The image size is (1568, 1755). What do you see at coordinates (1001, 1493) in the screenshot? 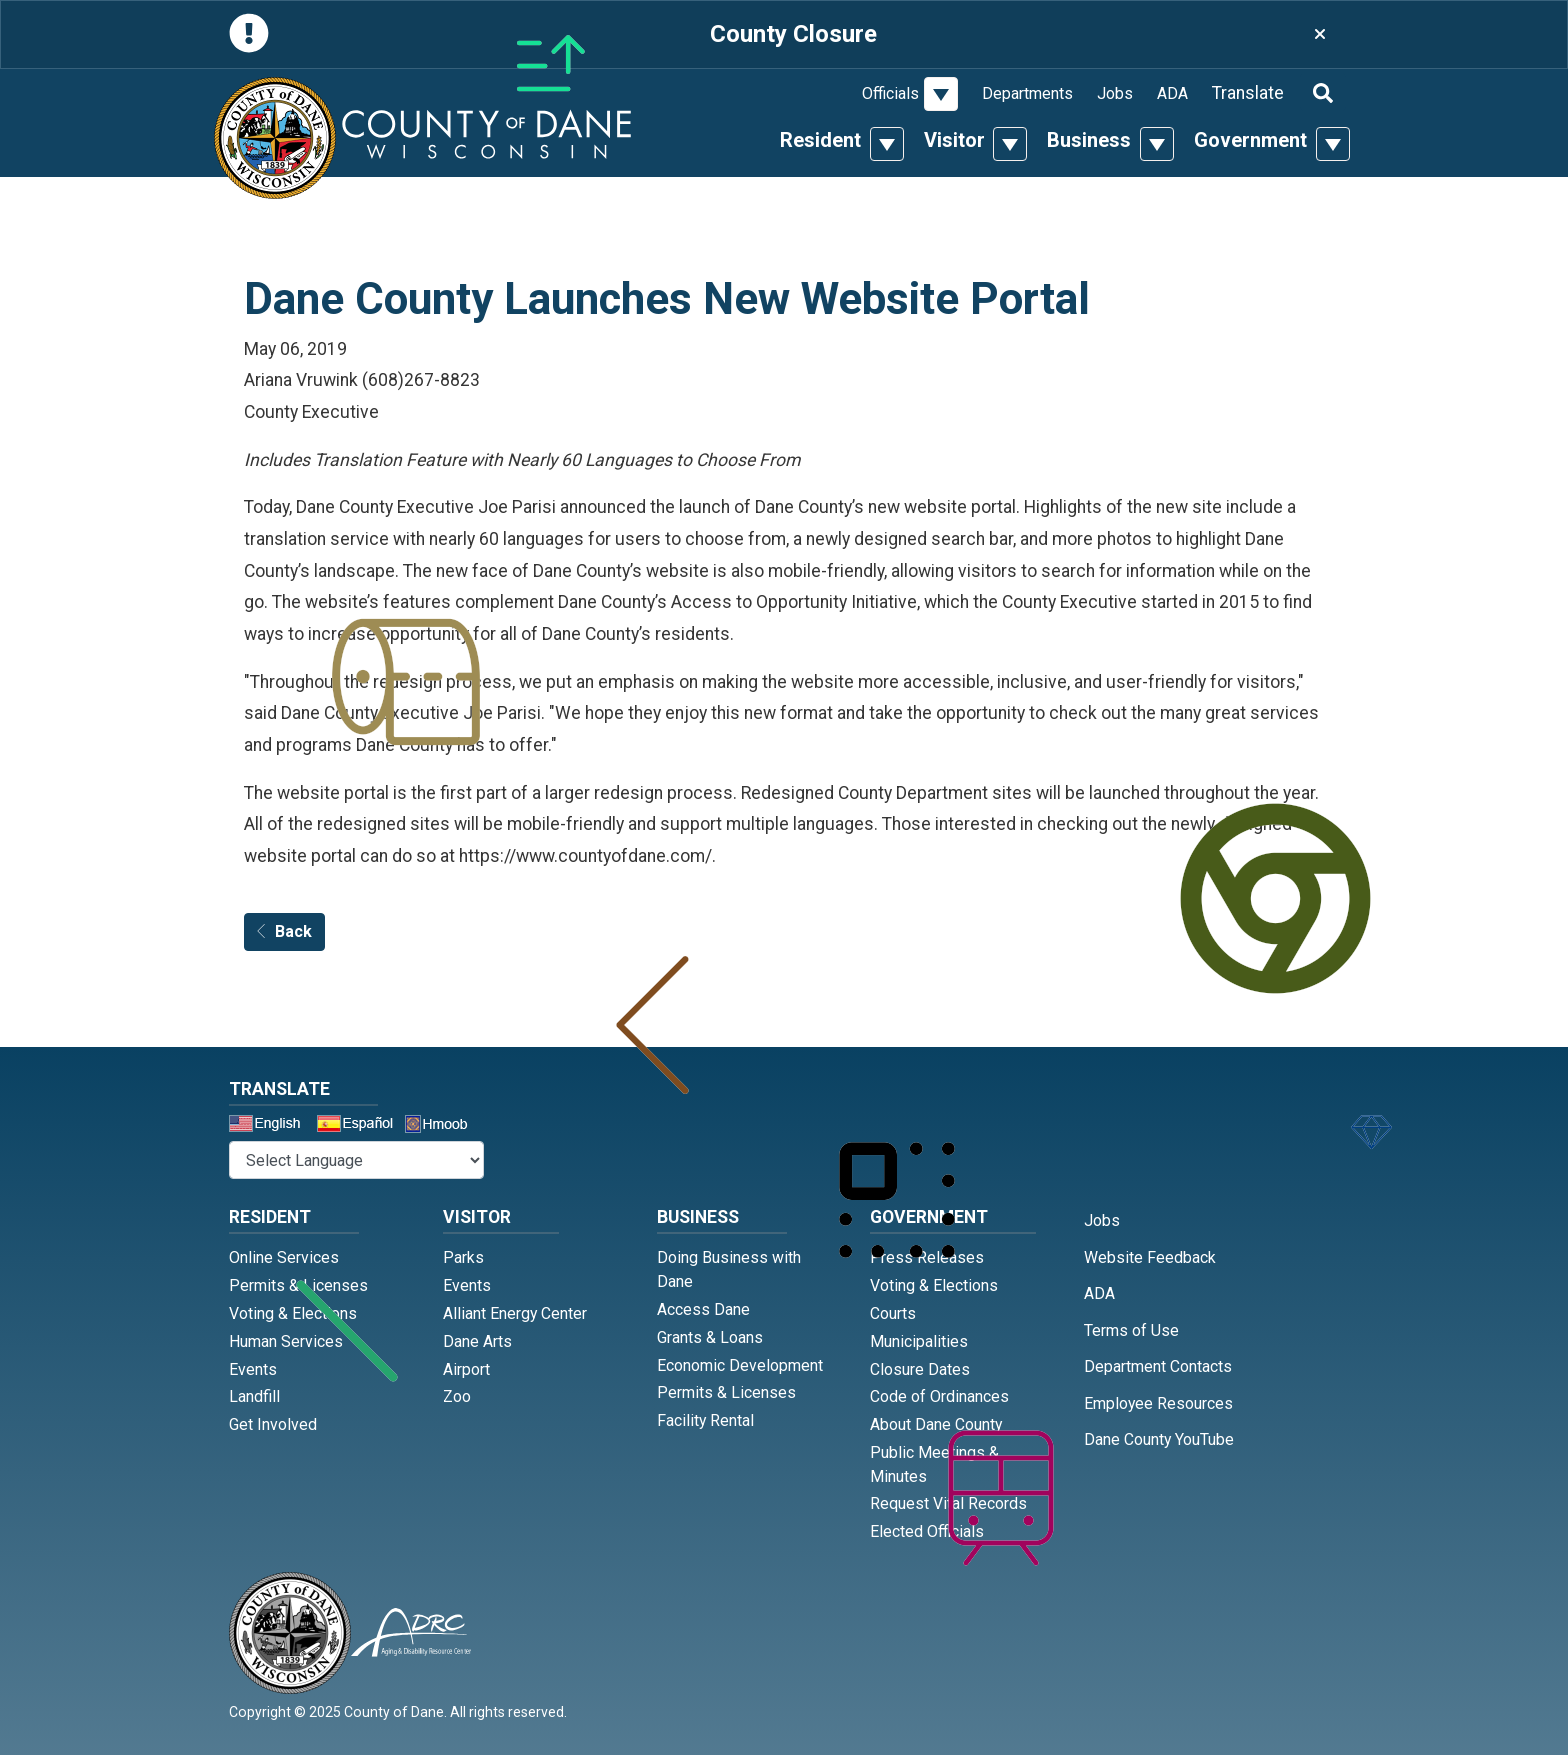
I see `view train schedules or transit options` at bounding box center [1001, 1493].